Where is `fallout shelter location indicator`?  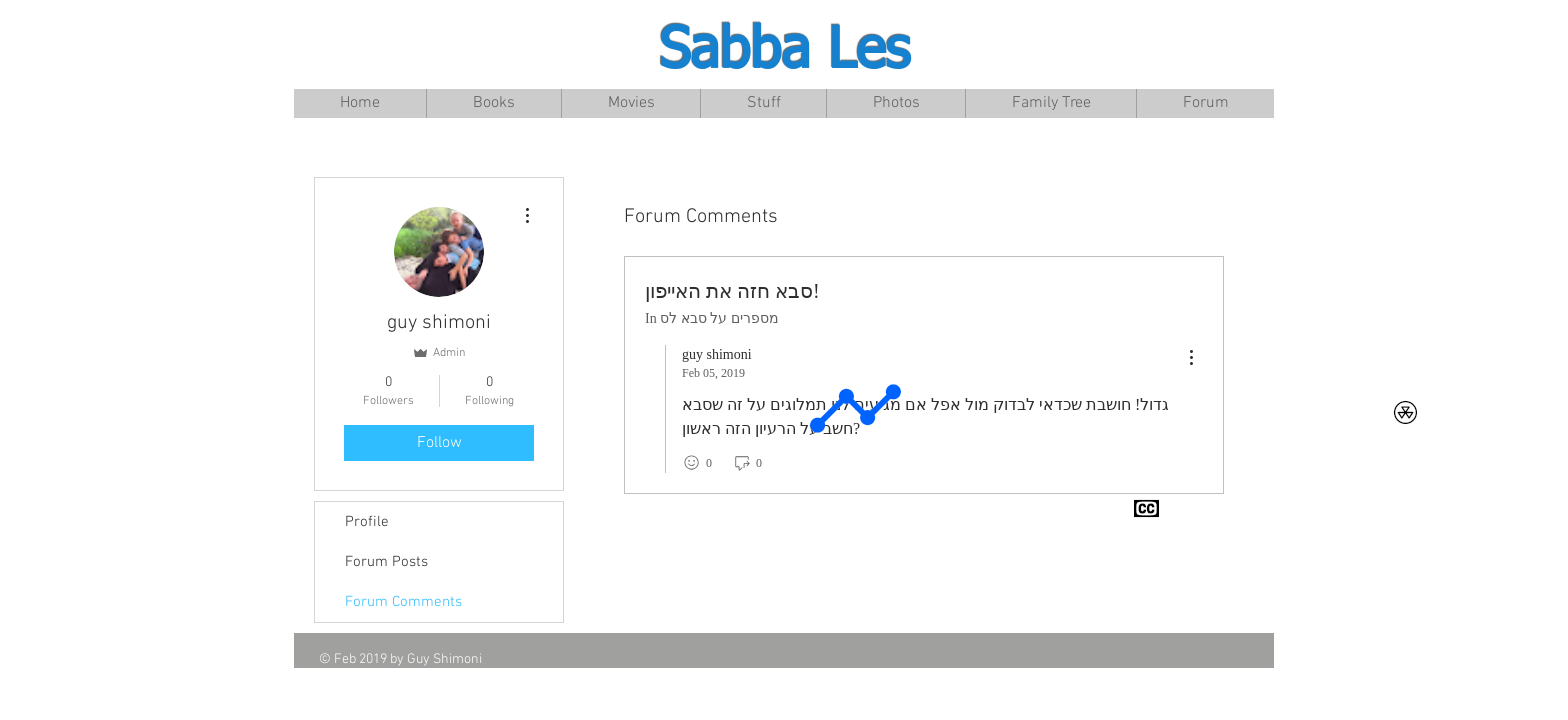
fallout shelter location indicator is located at coordinates (1405, 412).